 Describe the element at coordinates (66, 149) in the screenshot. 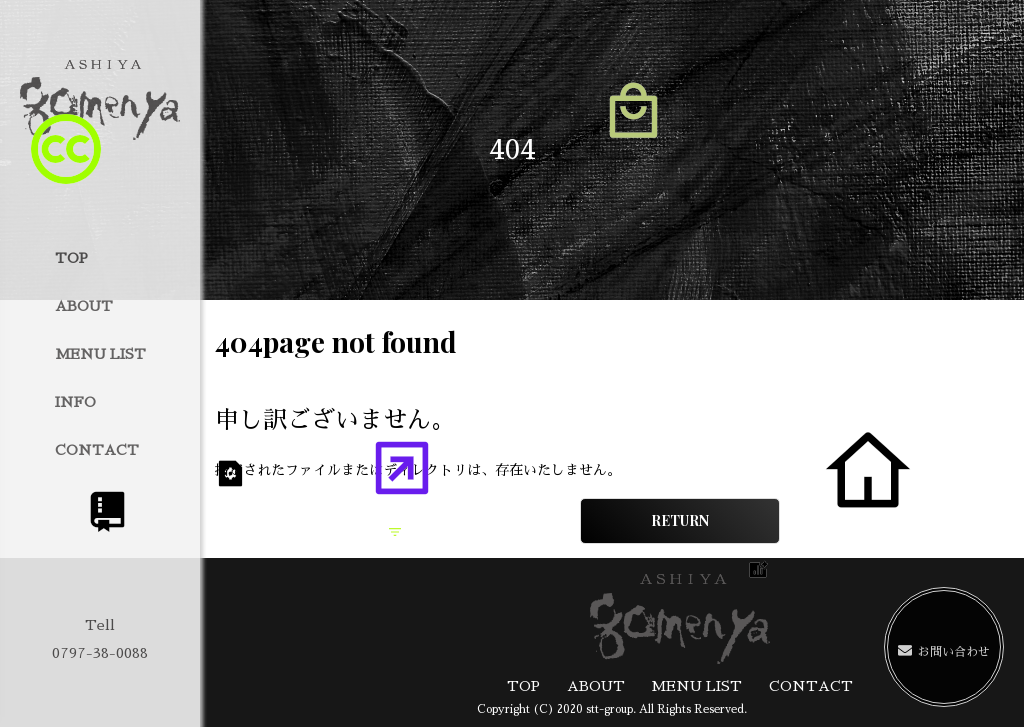

I see `indicates content is licensed under creative commons` at that location.